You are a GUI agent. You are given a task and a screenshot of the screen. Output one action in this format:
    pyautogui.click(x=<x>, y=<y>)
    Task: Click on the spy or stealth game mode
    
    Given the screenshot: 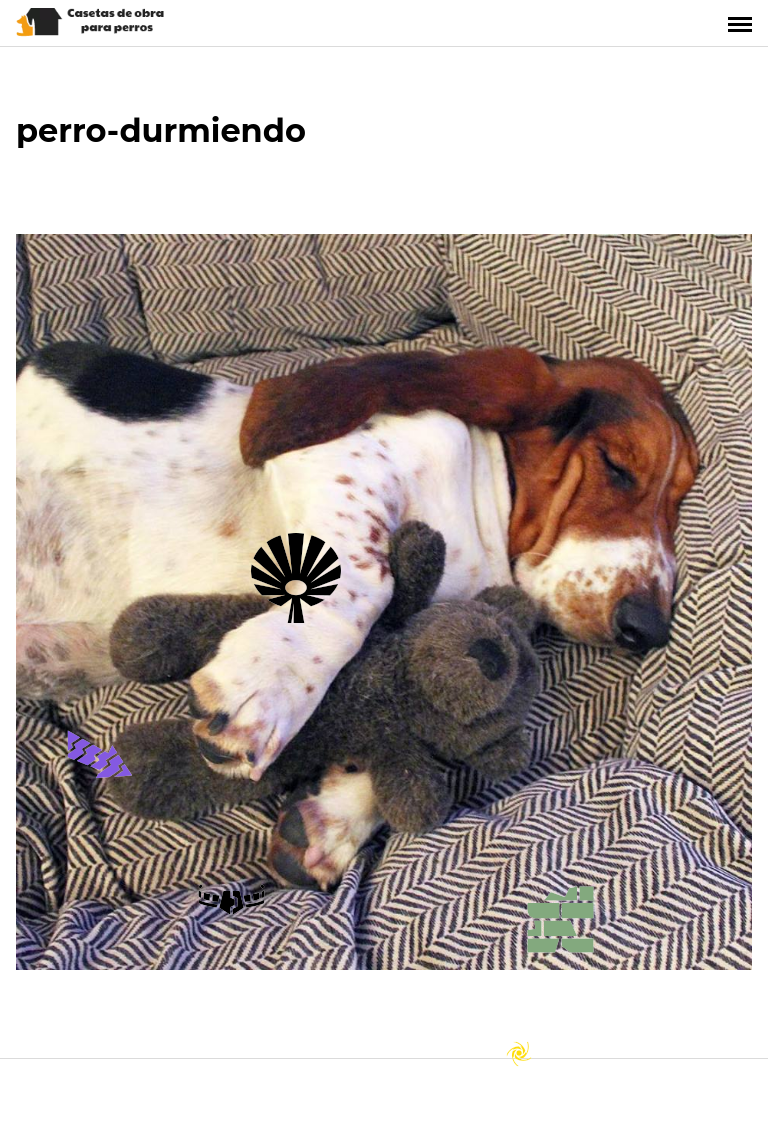 What is the action you would take?
    pyautogui.click(x=519, y=1054)
    